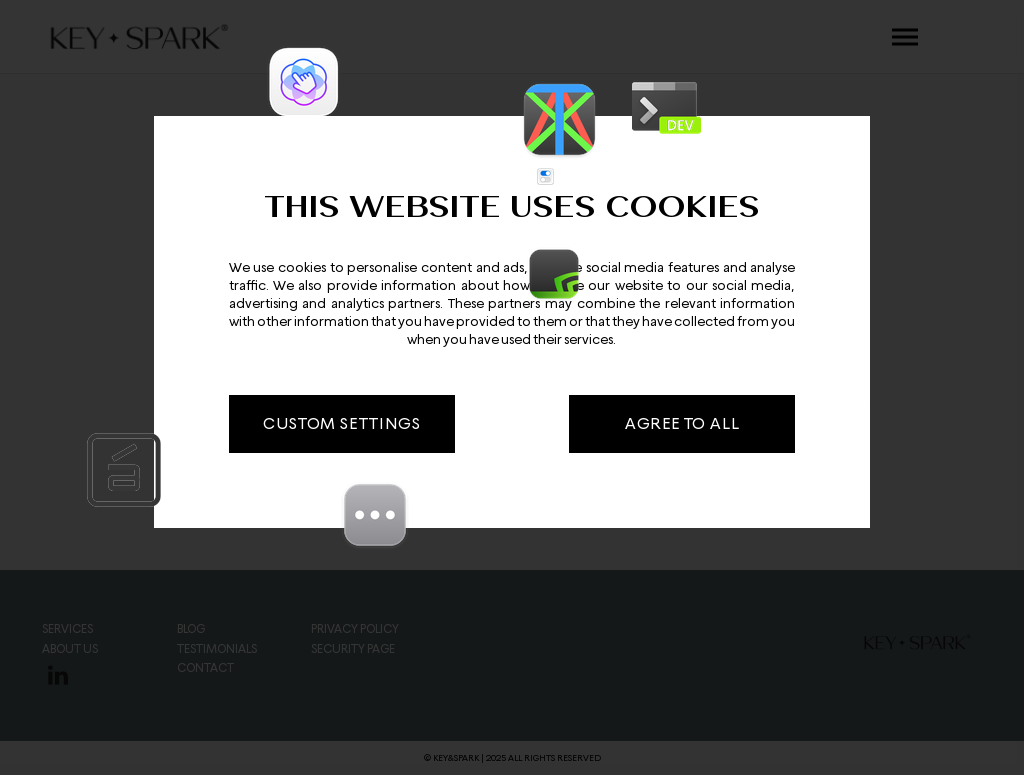 This screenshot has width=1024, height=775. Describe the element at coordinates (554, 274) in the screenshot. I see `open nvidia app` at that location.